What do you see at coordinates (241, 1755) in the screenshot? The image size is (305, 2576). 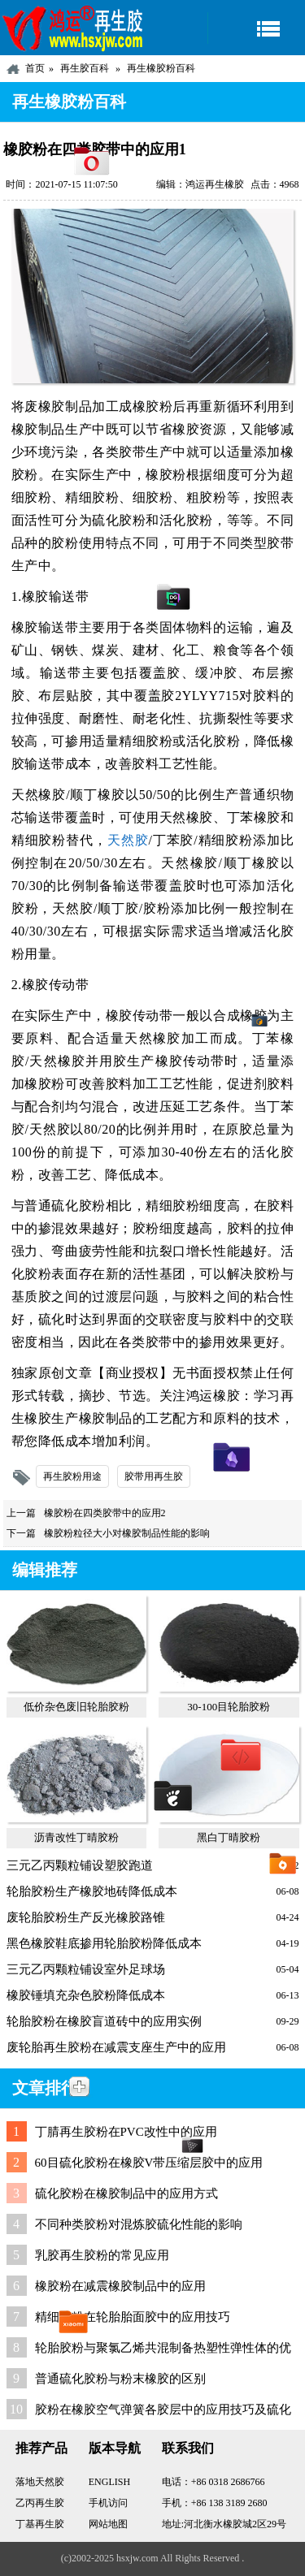 I see `open folder containing code or development files` at bounding box center [241, 1755].